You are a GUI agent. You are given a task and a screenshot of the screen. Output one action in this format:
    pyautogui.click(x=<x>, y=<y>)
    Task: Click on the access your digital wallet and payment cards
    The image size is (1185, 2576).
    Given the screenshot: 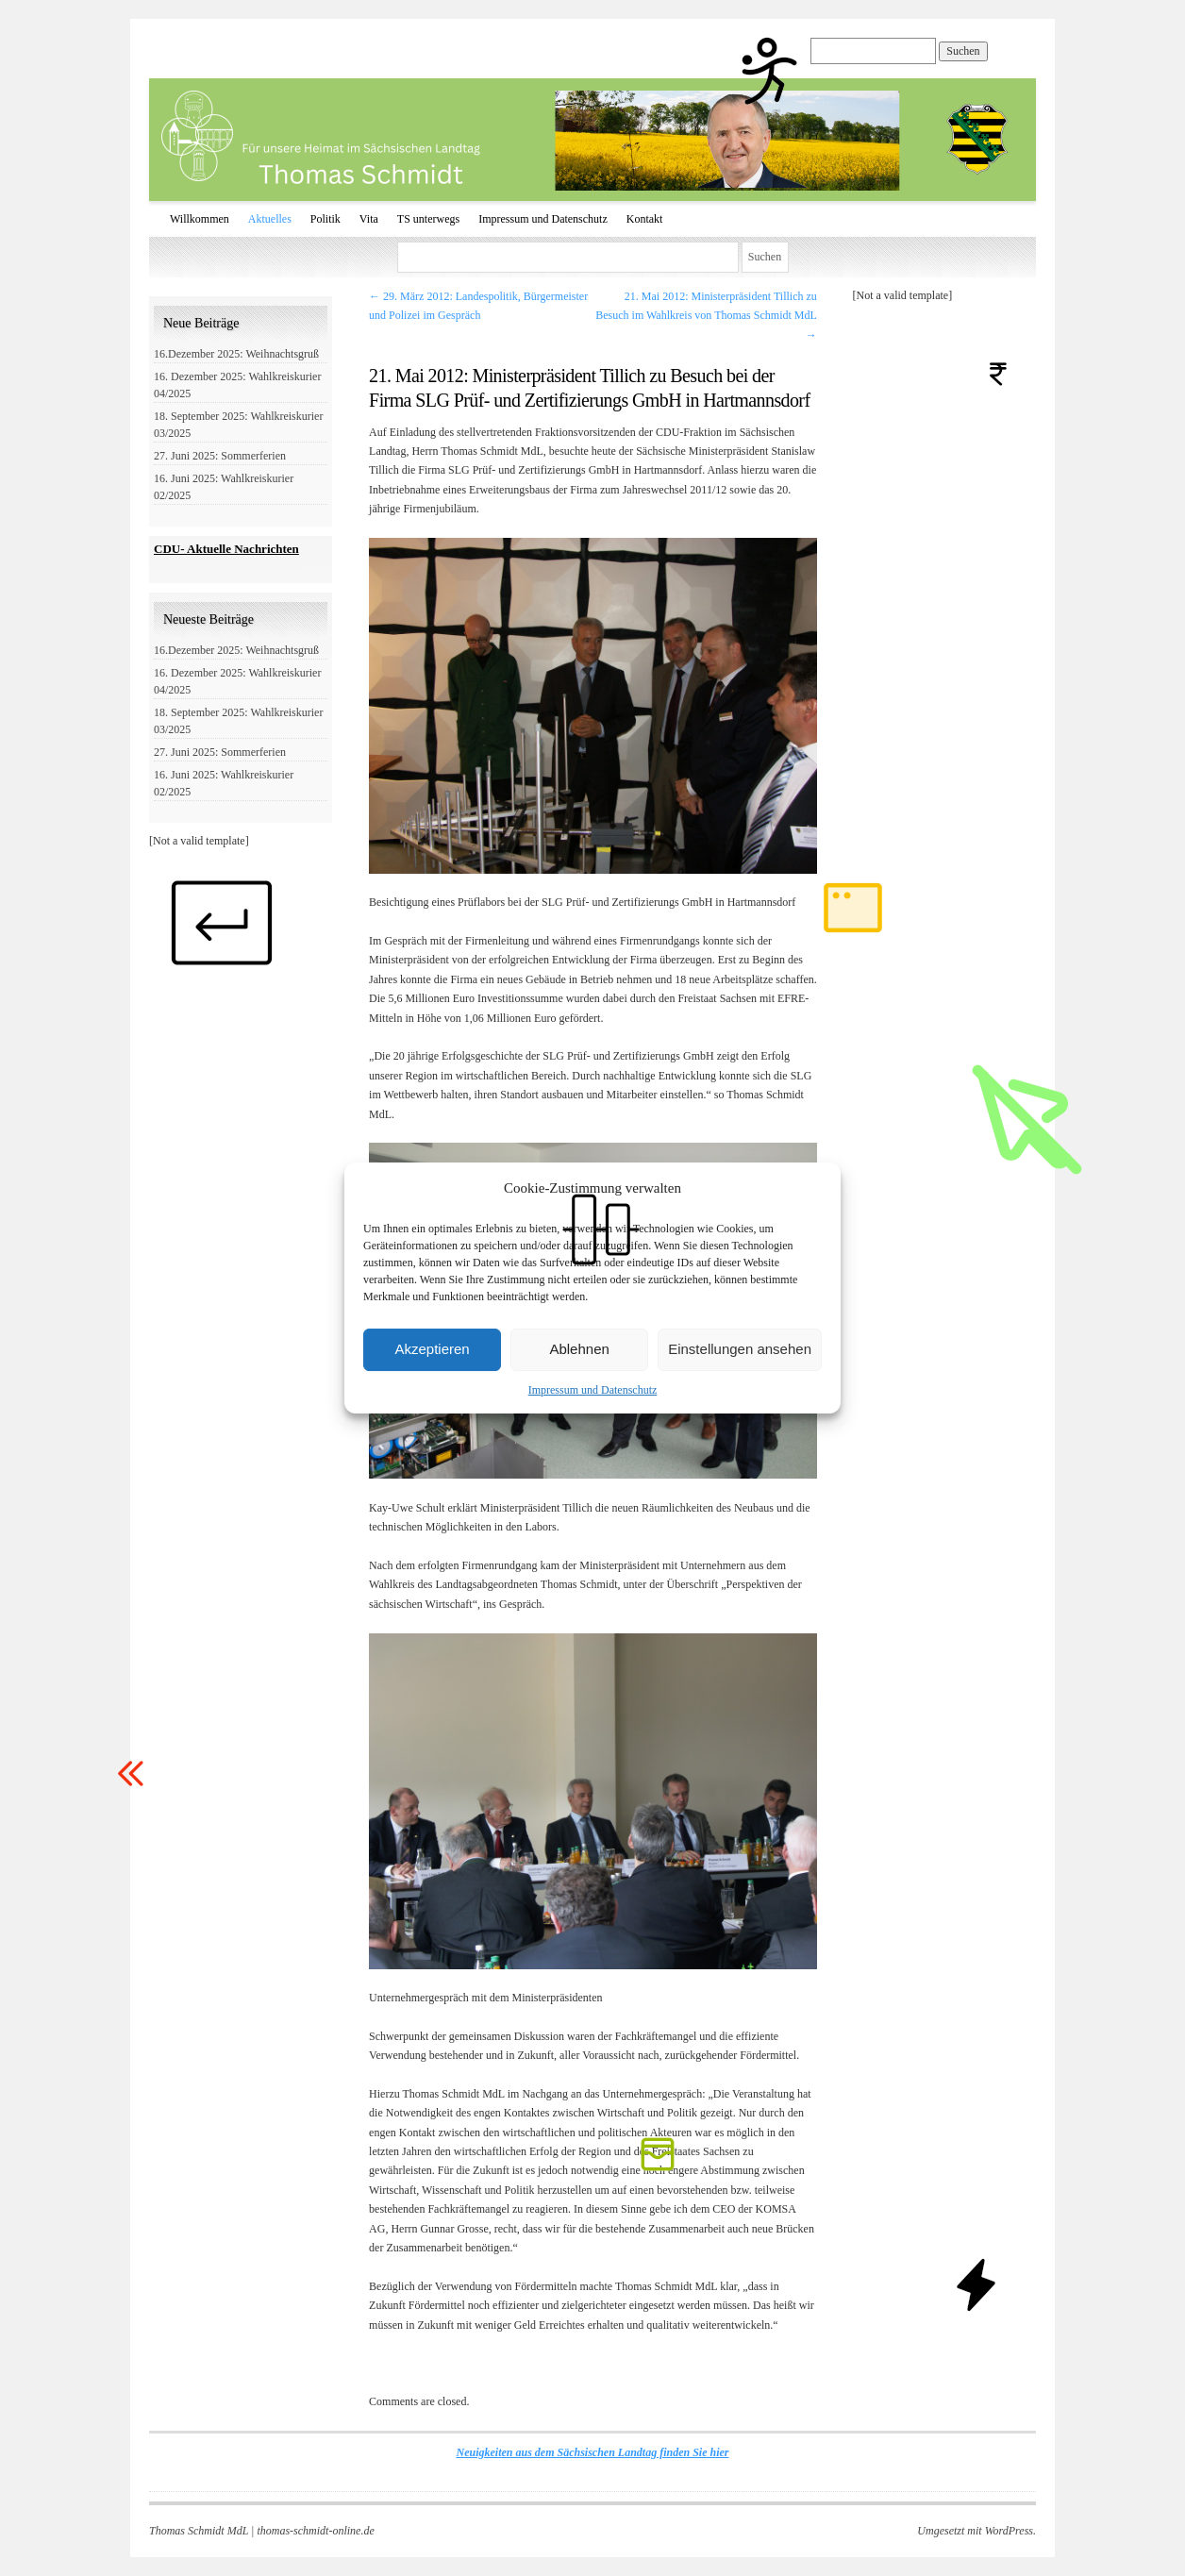 What is the action you would take?
    pyautogui.click(x=658, y=2154)
    